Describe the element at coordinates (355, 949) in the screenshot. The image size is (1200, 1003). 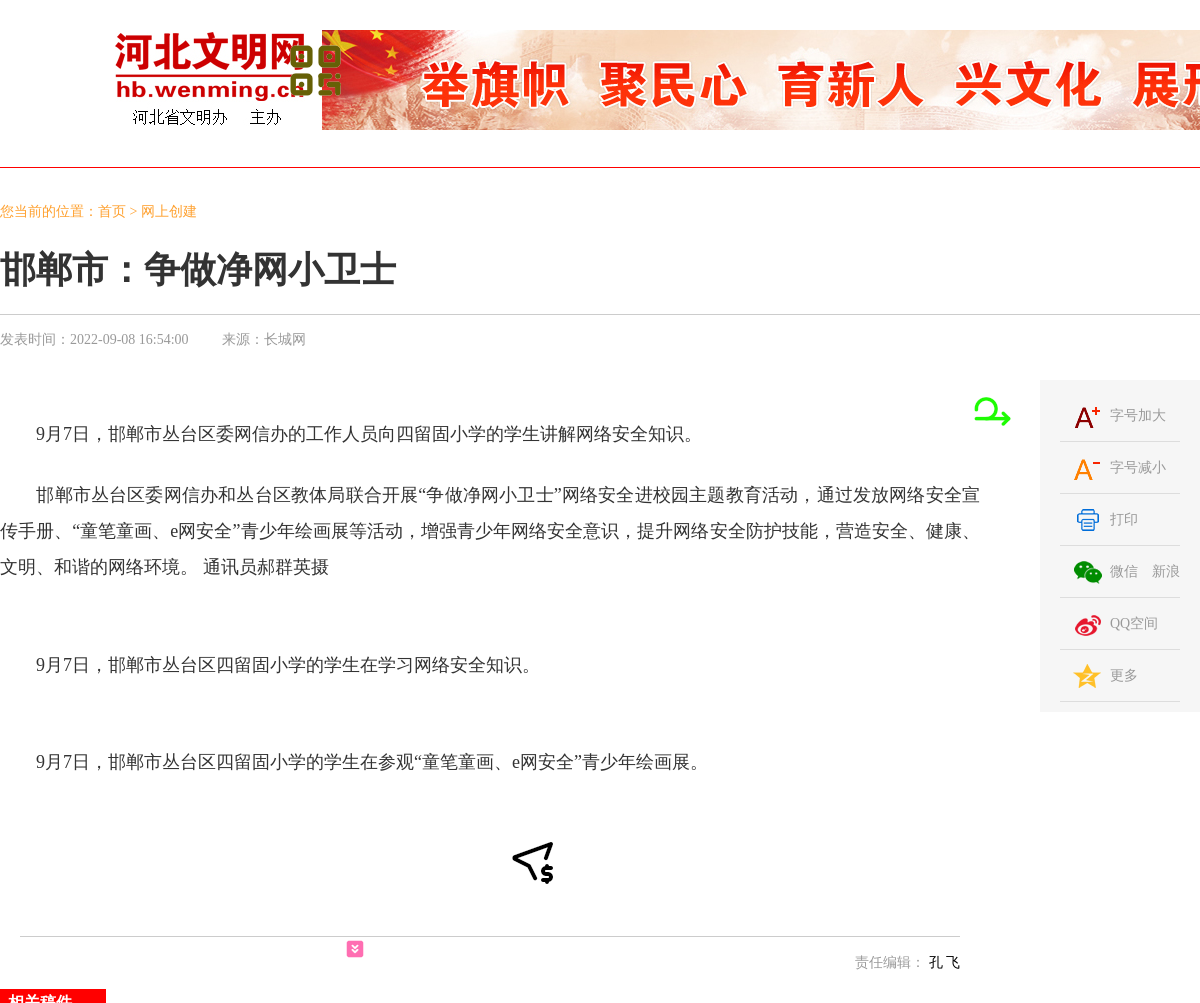
I see `scroll down or view more content` at that location.